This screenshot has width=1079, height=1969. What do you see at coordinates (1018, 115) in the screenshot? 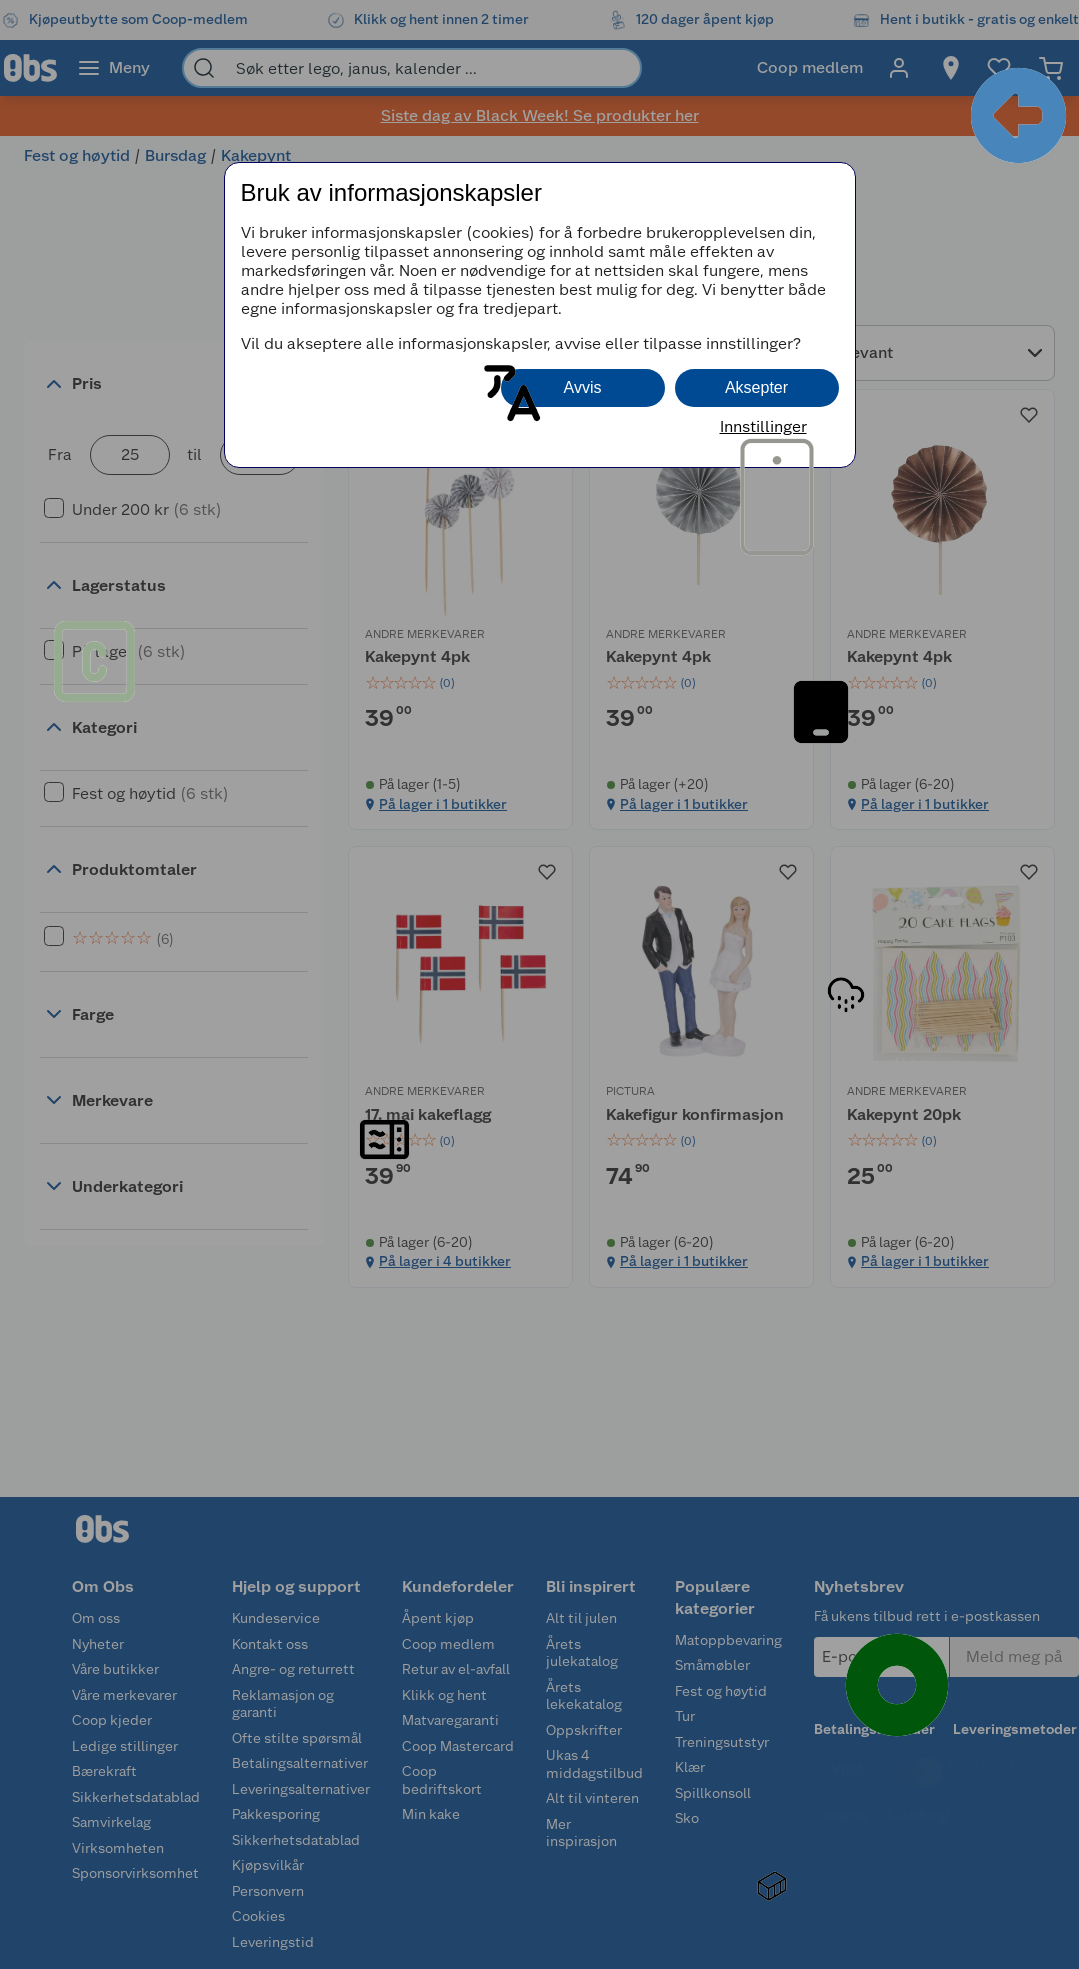
I see `go back to the previous screen` at bounding box center [1018, 115].